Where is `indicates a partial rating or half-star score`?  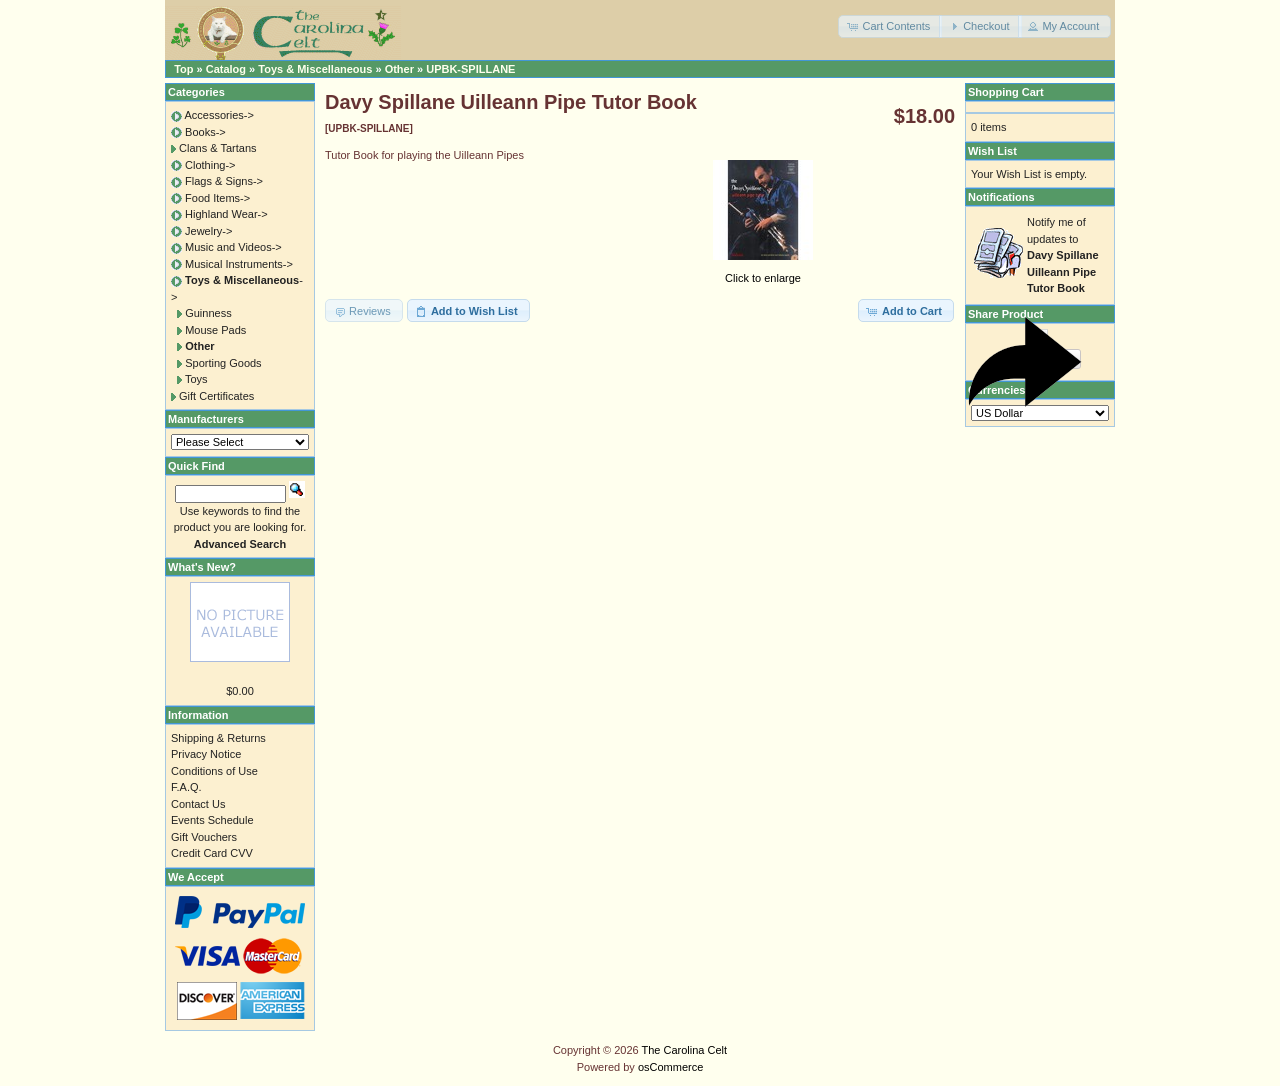
indicates a partial rating or half-star score is located at coordinates (381, 15).